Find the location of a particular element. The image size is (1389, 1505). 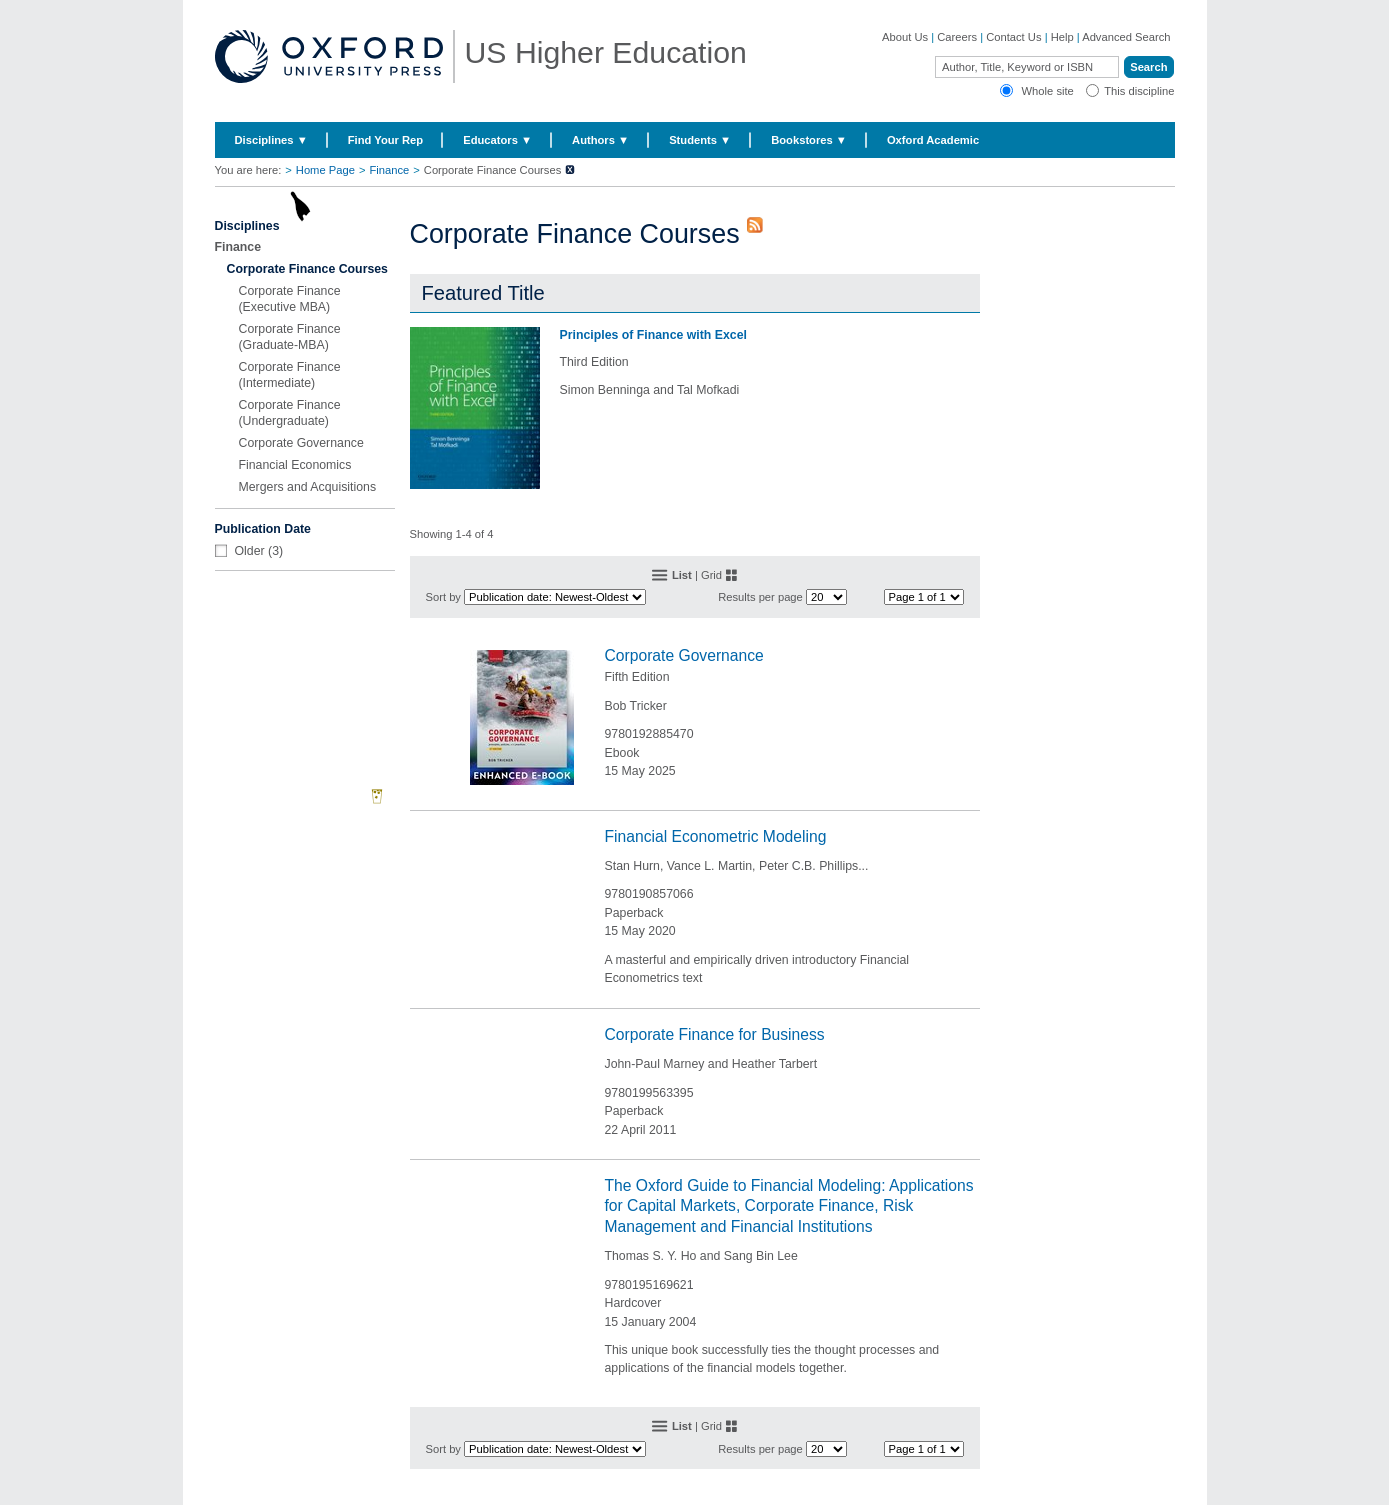

select the white crown of upper egypt is located at coordinates (300, 206).